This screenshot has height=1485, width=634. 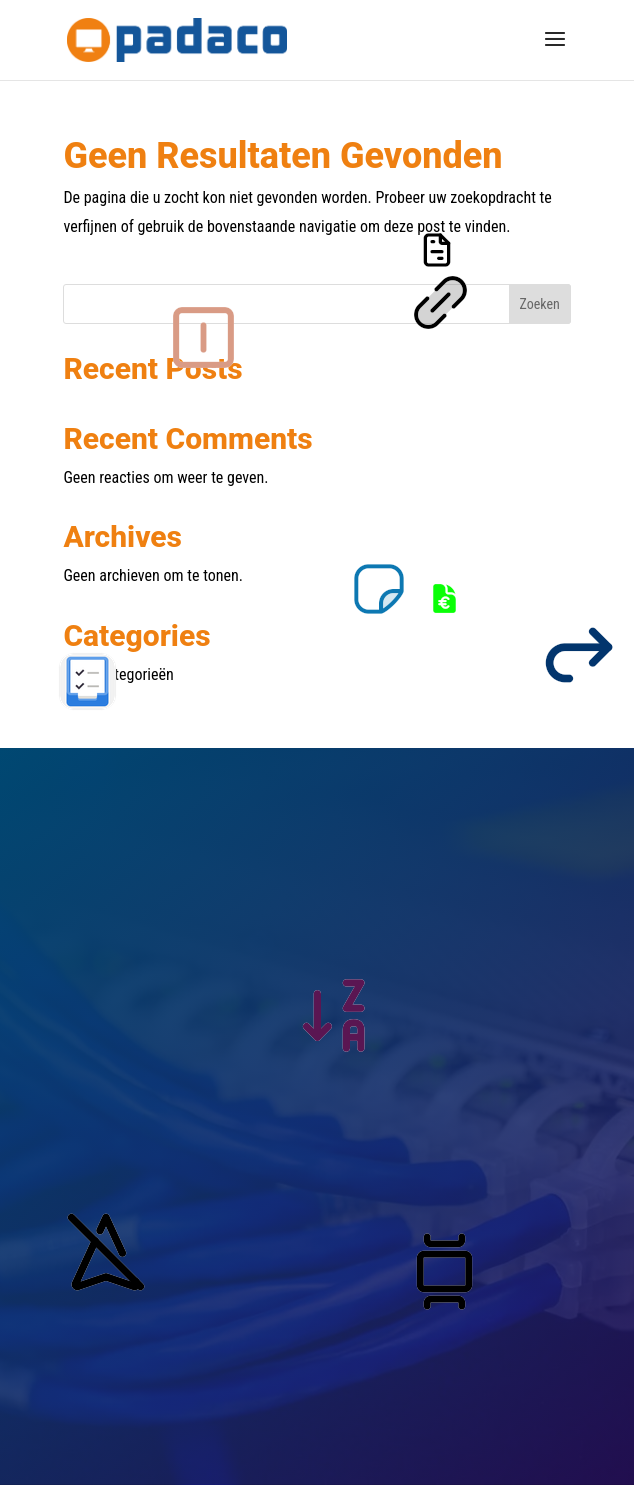 I want to click on sort items alphabetically from Z to A, so click(x=335, y=1015).